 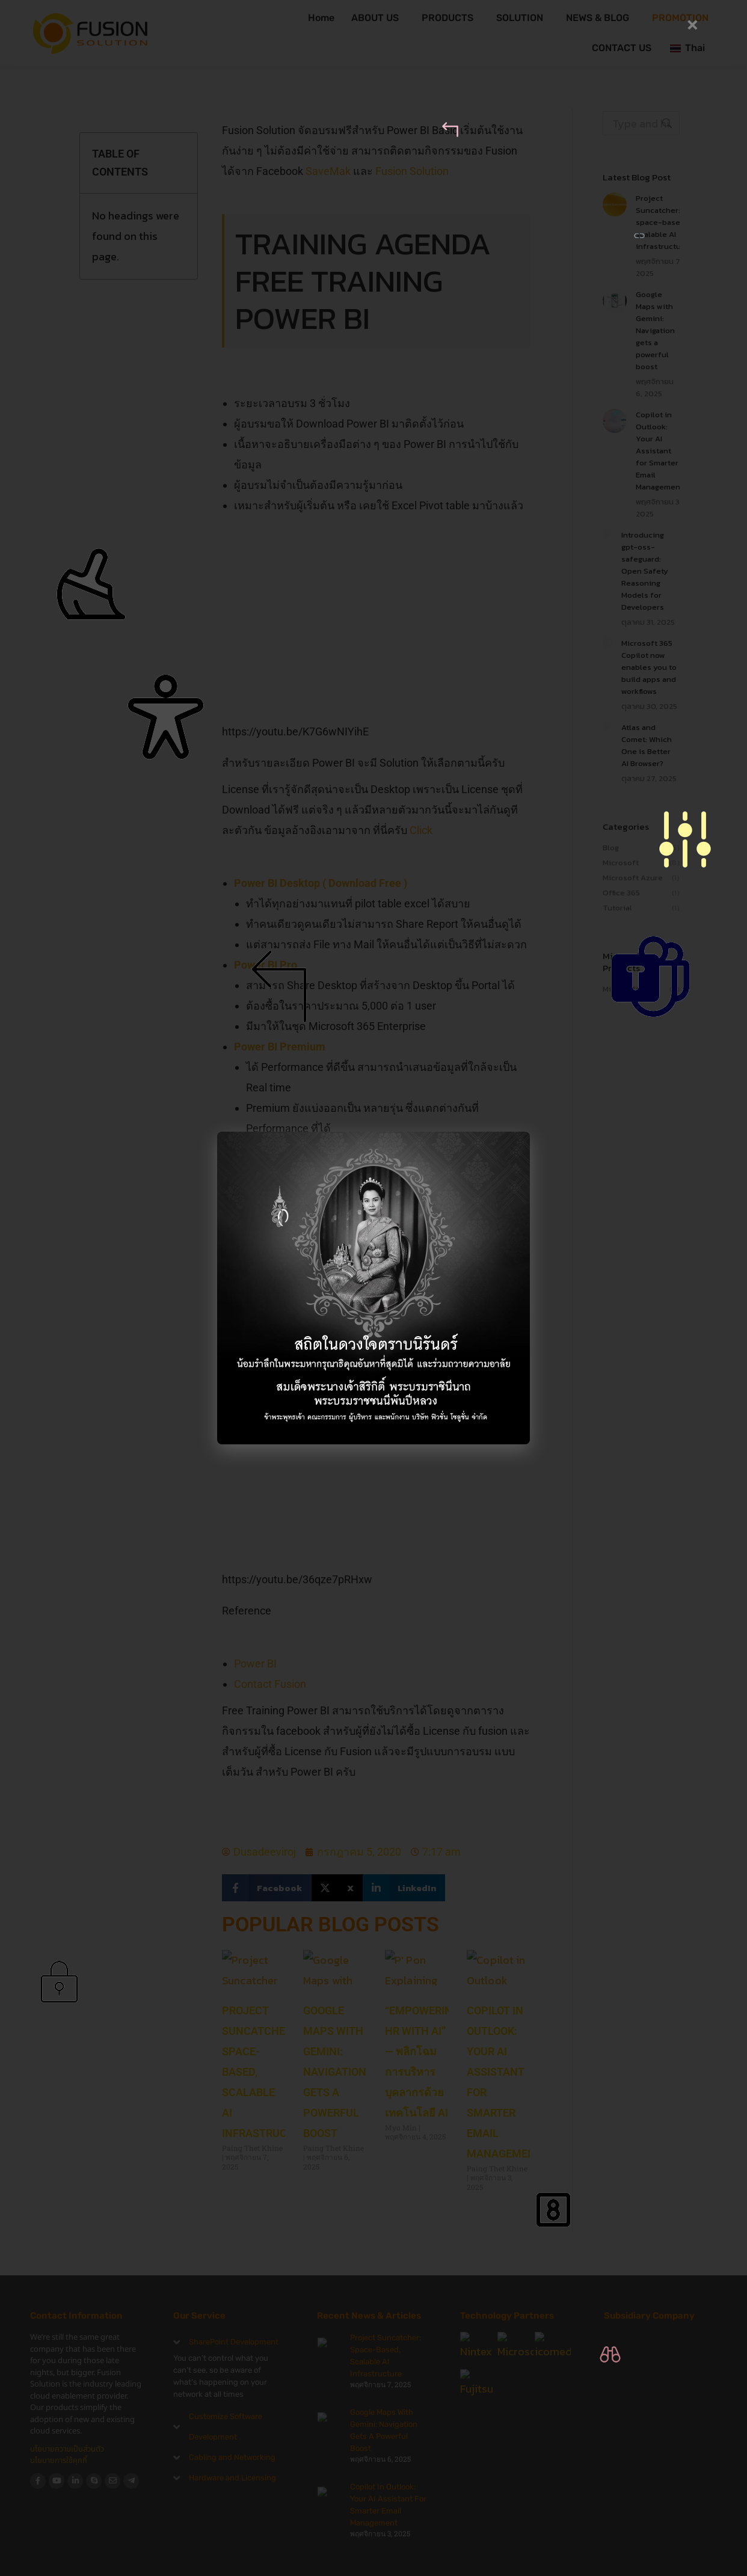 What do you see at coordinates (450, 129) in the screenshot?
I see `go back to the previous screen` at bounding box center [450, 129].